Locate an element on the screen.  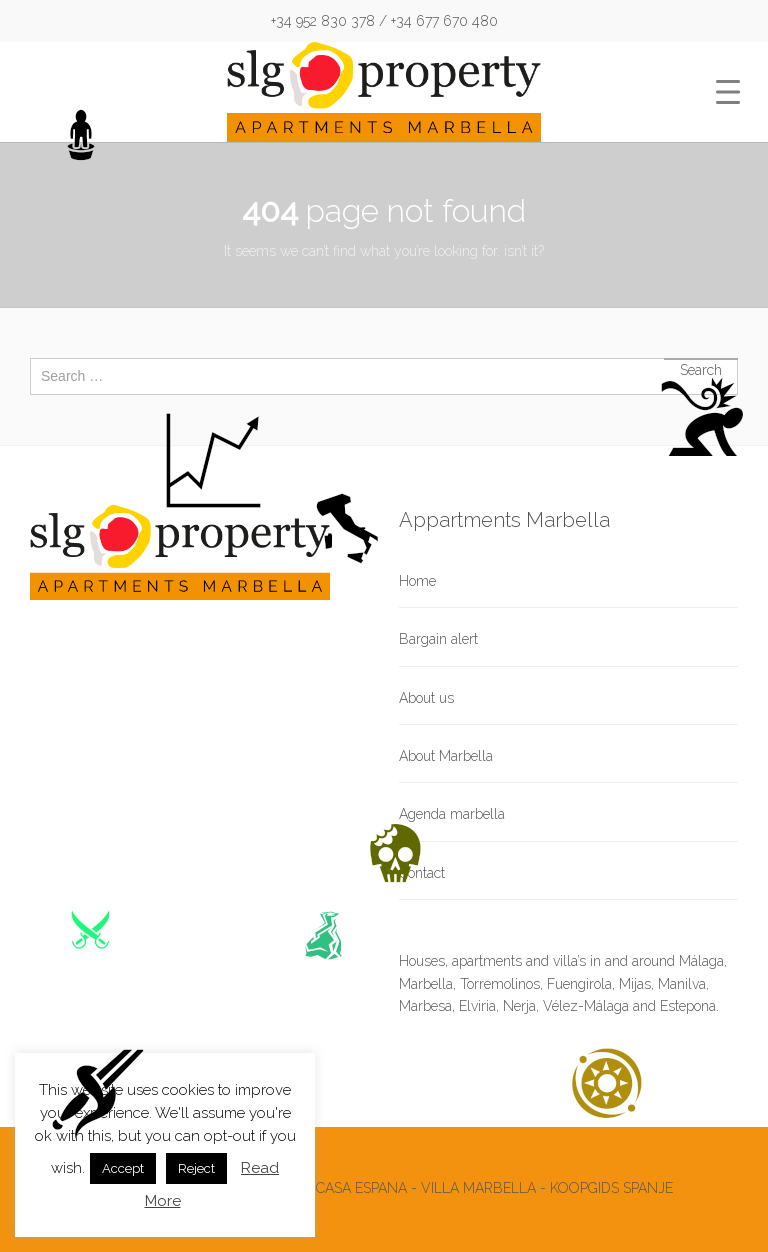
view analytics or statistics is located at coordinates (213, 460).